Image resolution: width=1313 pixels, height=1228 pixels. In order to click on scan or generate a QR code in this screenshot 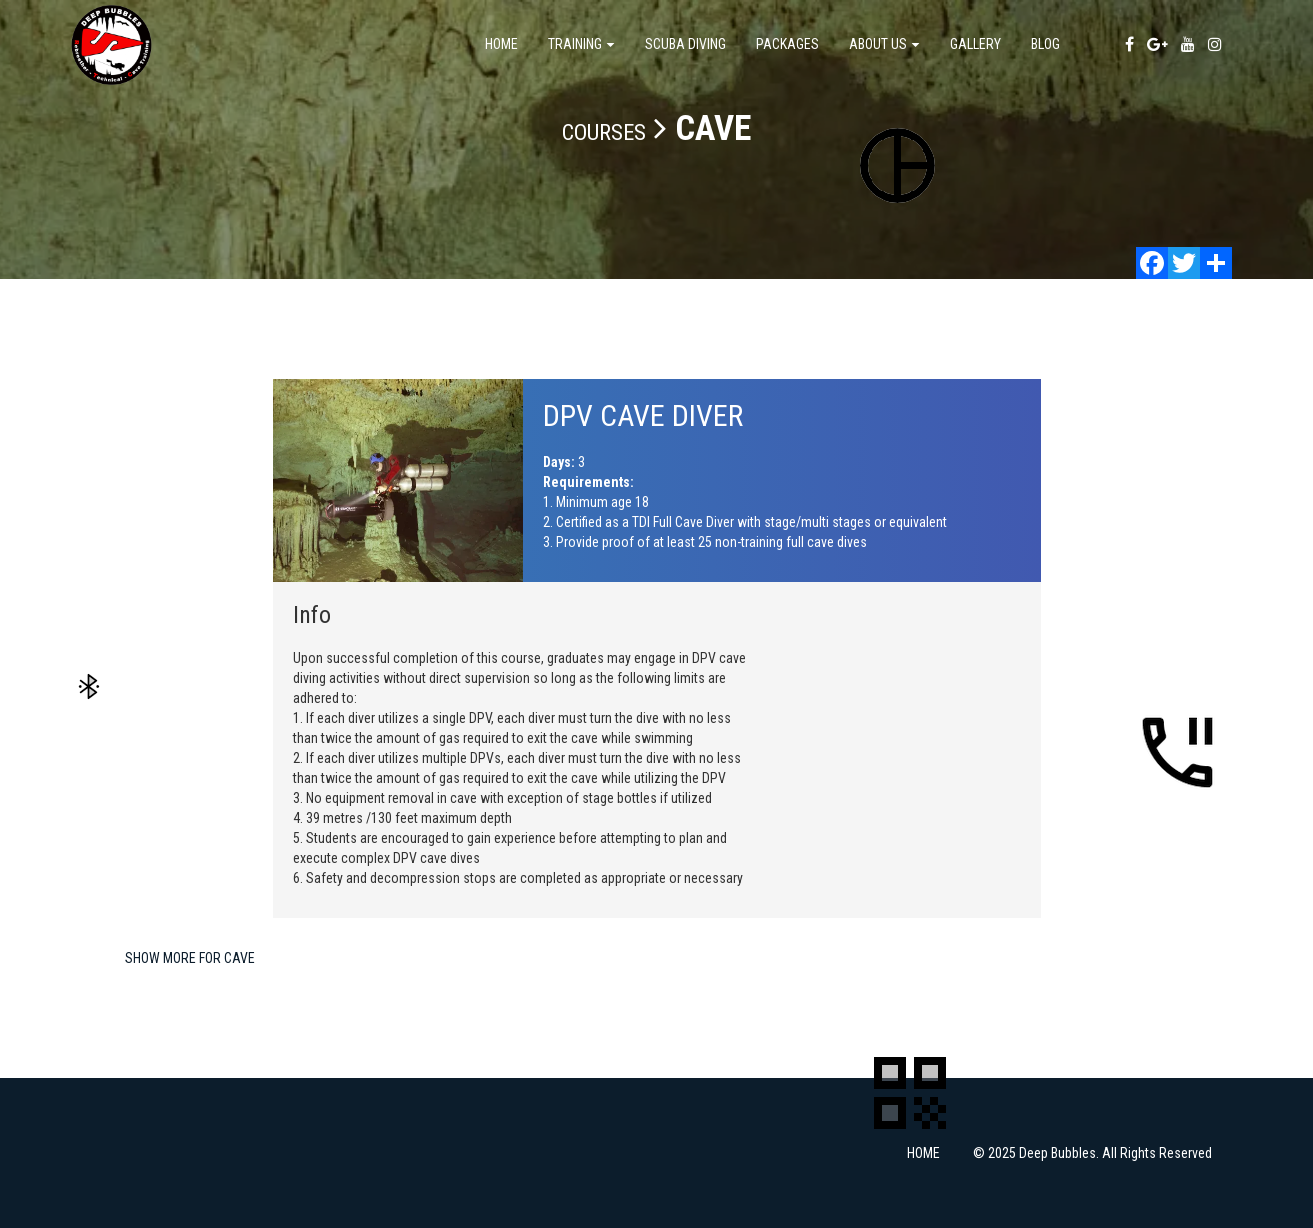, I will do `click(910, 1093)`.